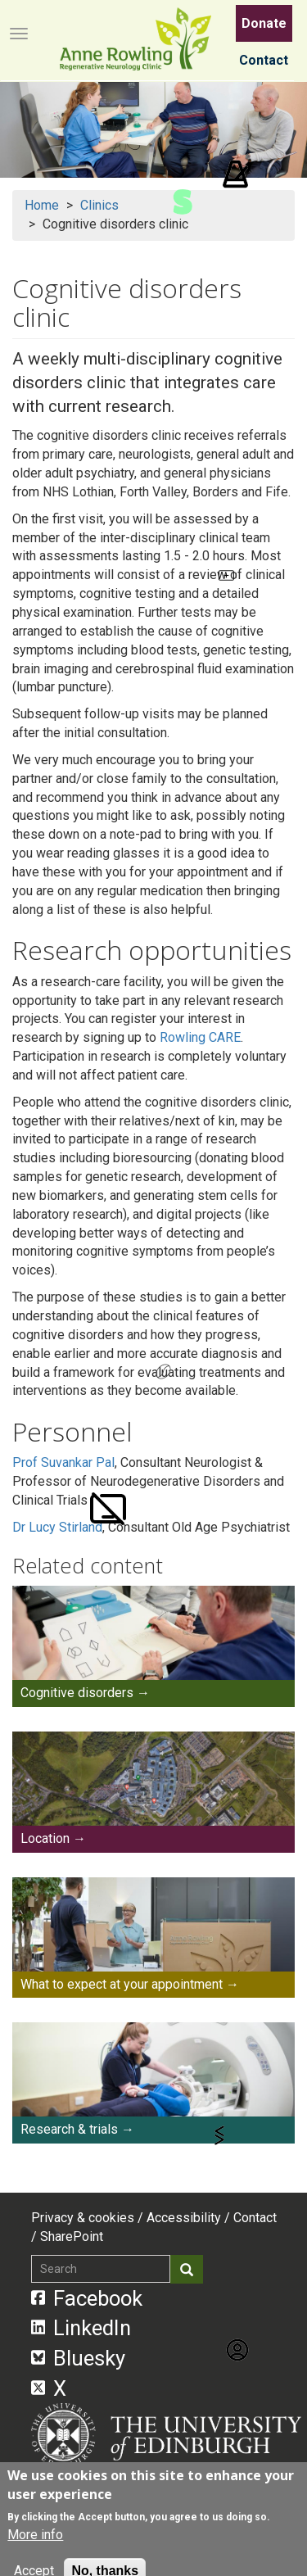 This screenshot has height=2576, width=307. I want to click on add or extend battery life, so click(227, 575).